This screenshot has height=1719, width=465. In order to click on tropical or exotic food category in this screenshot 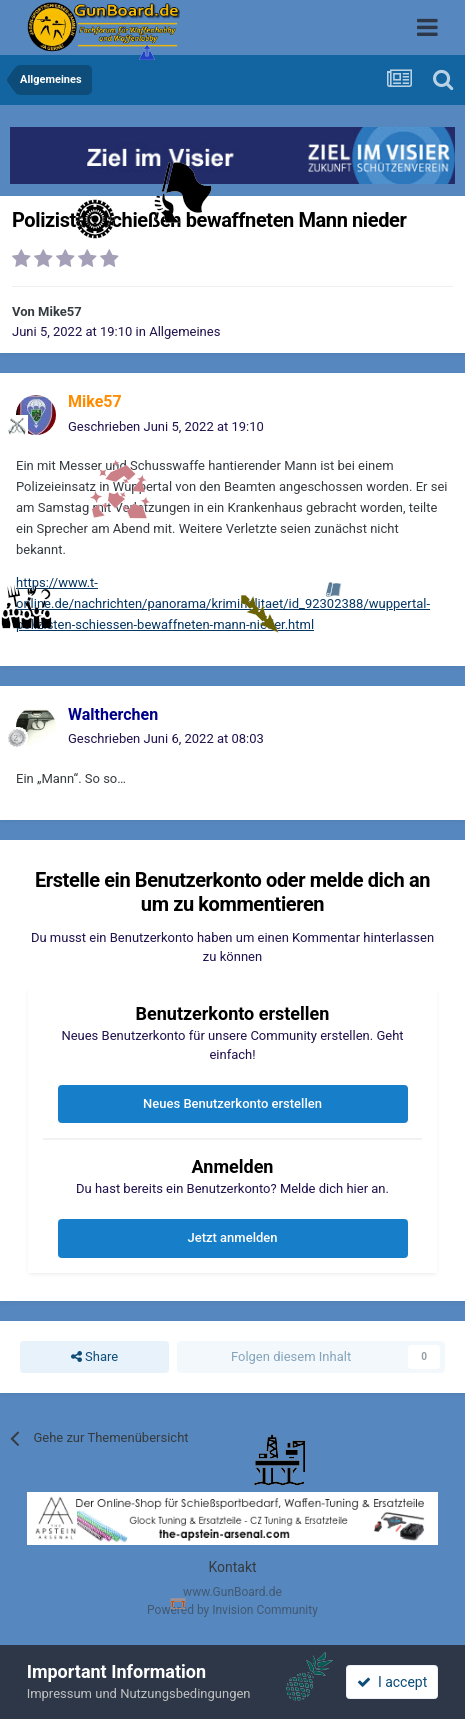, I will do `click(310, 1676)`.